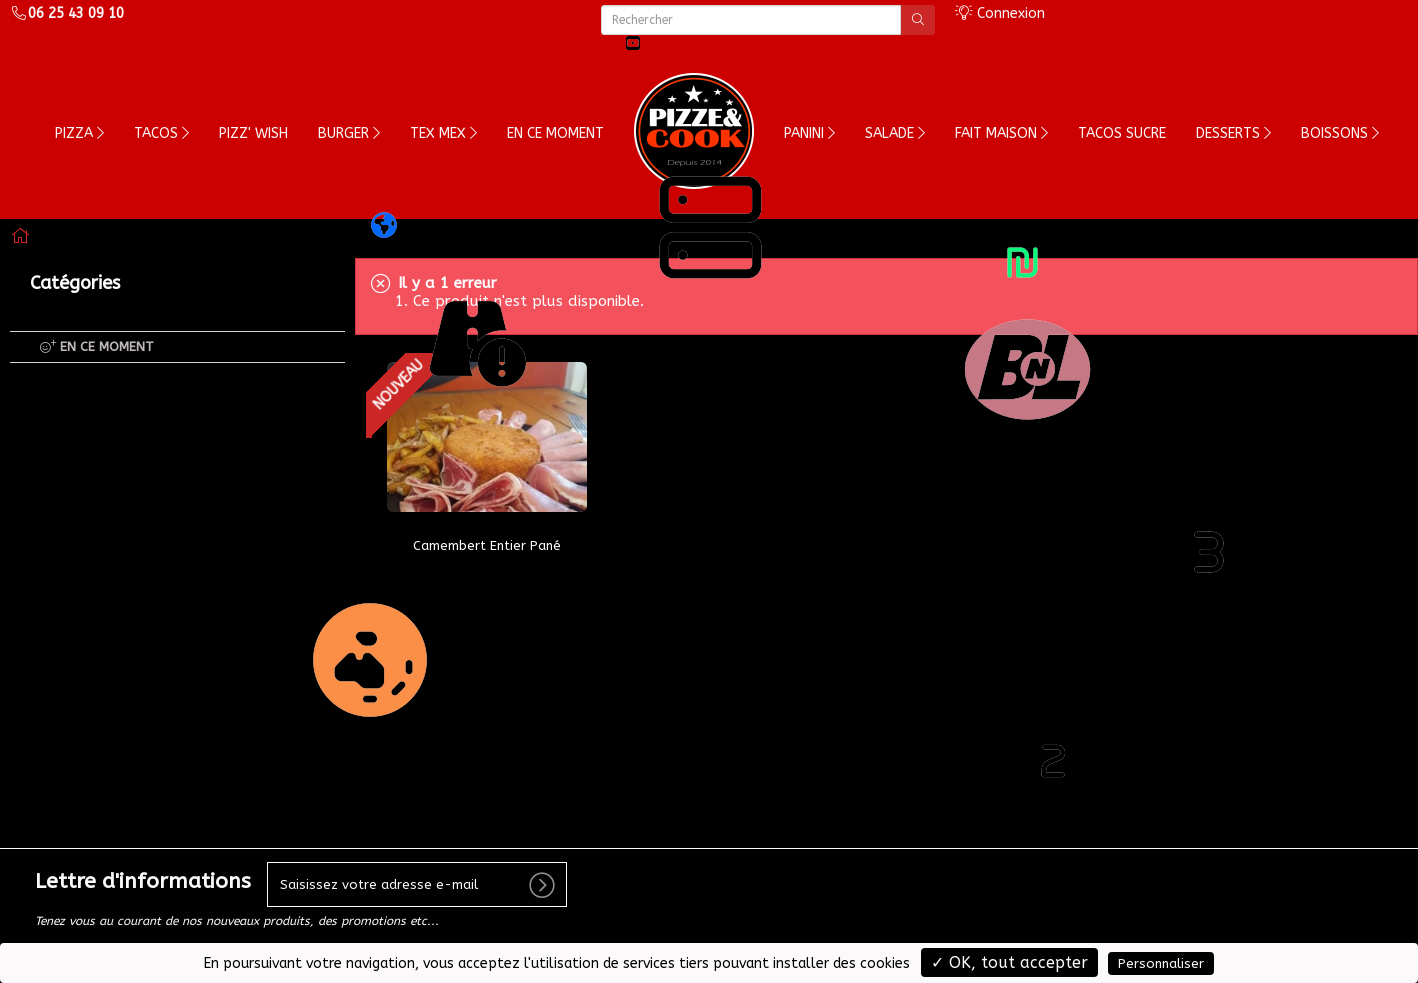 The height and width of the screenshot is (983, 1418). Describe the element at coordinates (472, 338) in the screenshot. I see `road hazard or traffic warning ahead` at that location.